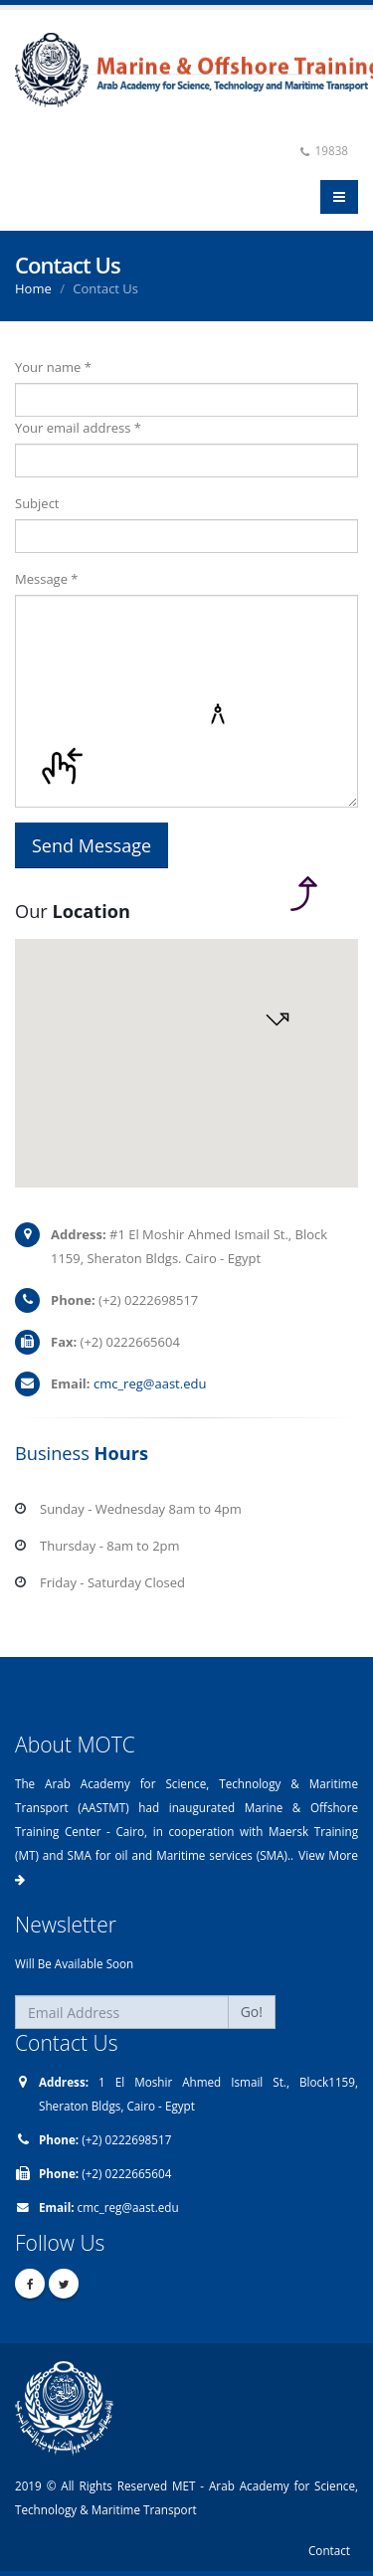 The height and width of the screenshot is (2576, 373). I want to click on access architecture or design tools, so click(218, 714).